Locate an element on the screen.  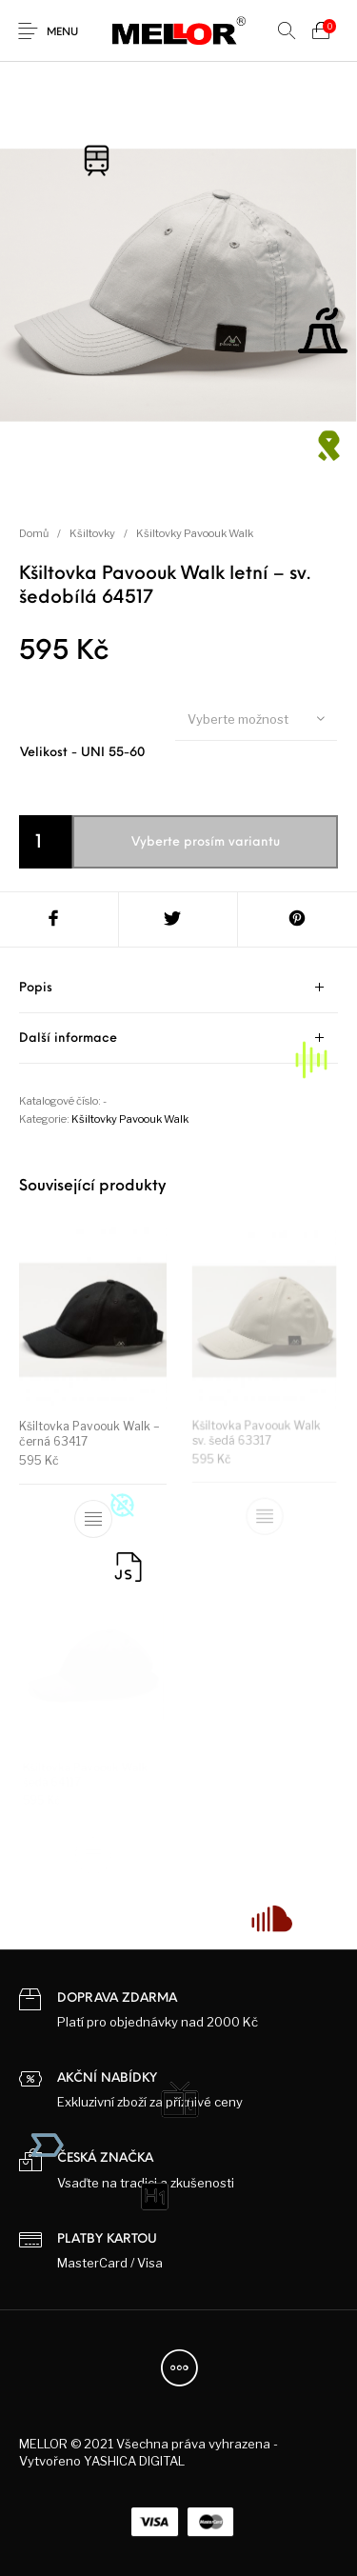
format text as heading level 1 is located at coordinates (154, 2196).